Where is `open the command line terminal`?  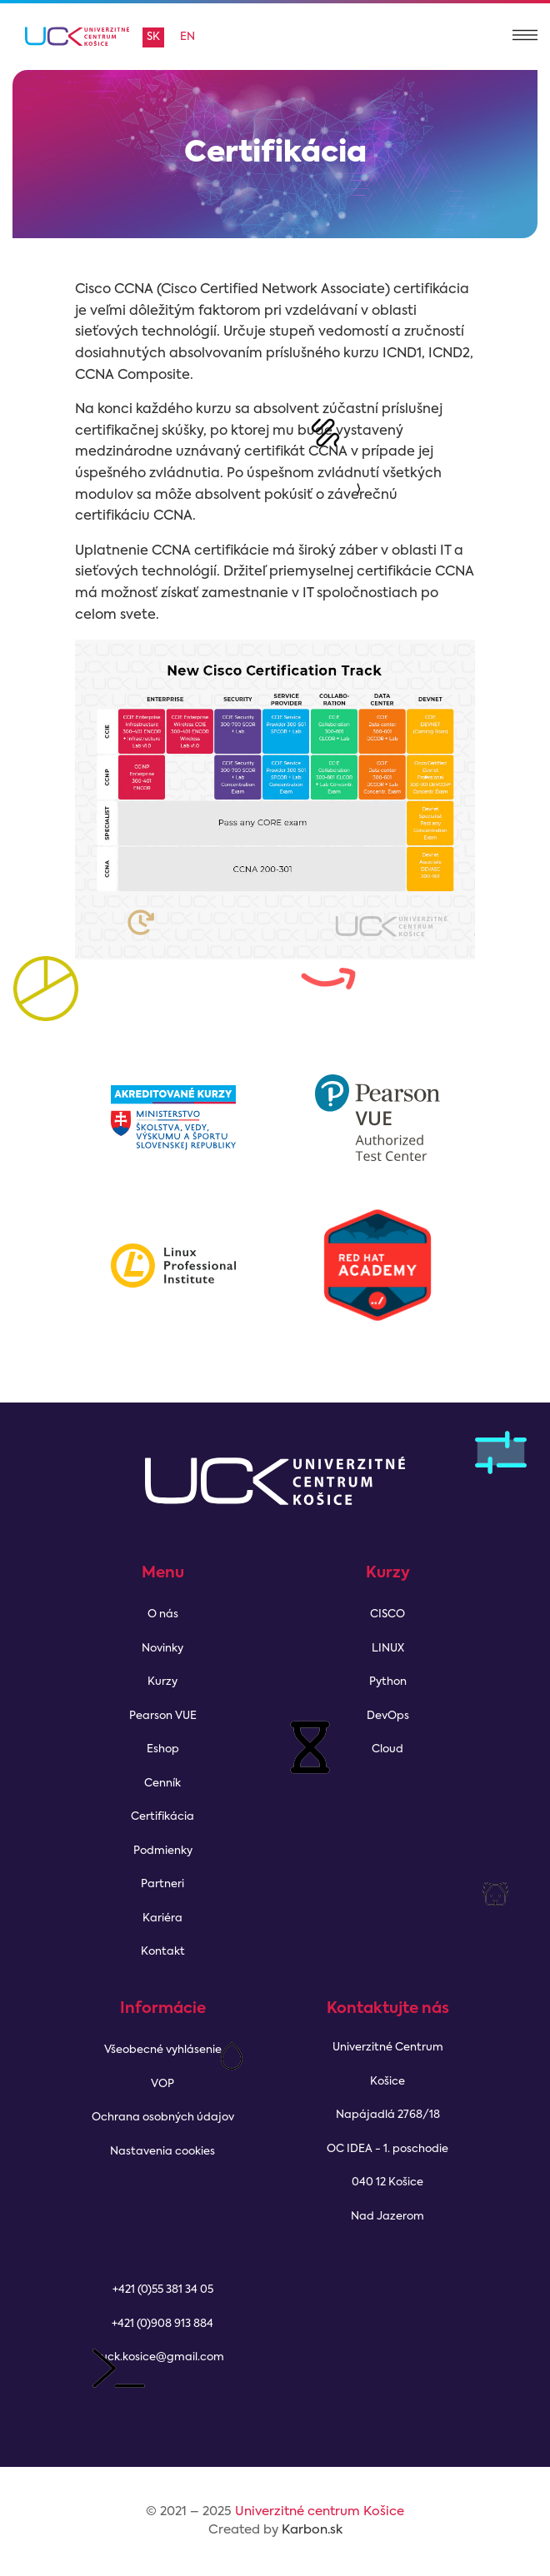
open the command line terminal is located at coordinates (118, 2368).